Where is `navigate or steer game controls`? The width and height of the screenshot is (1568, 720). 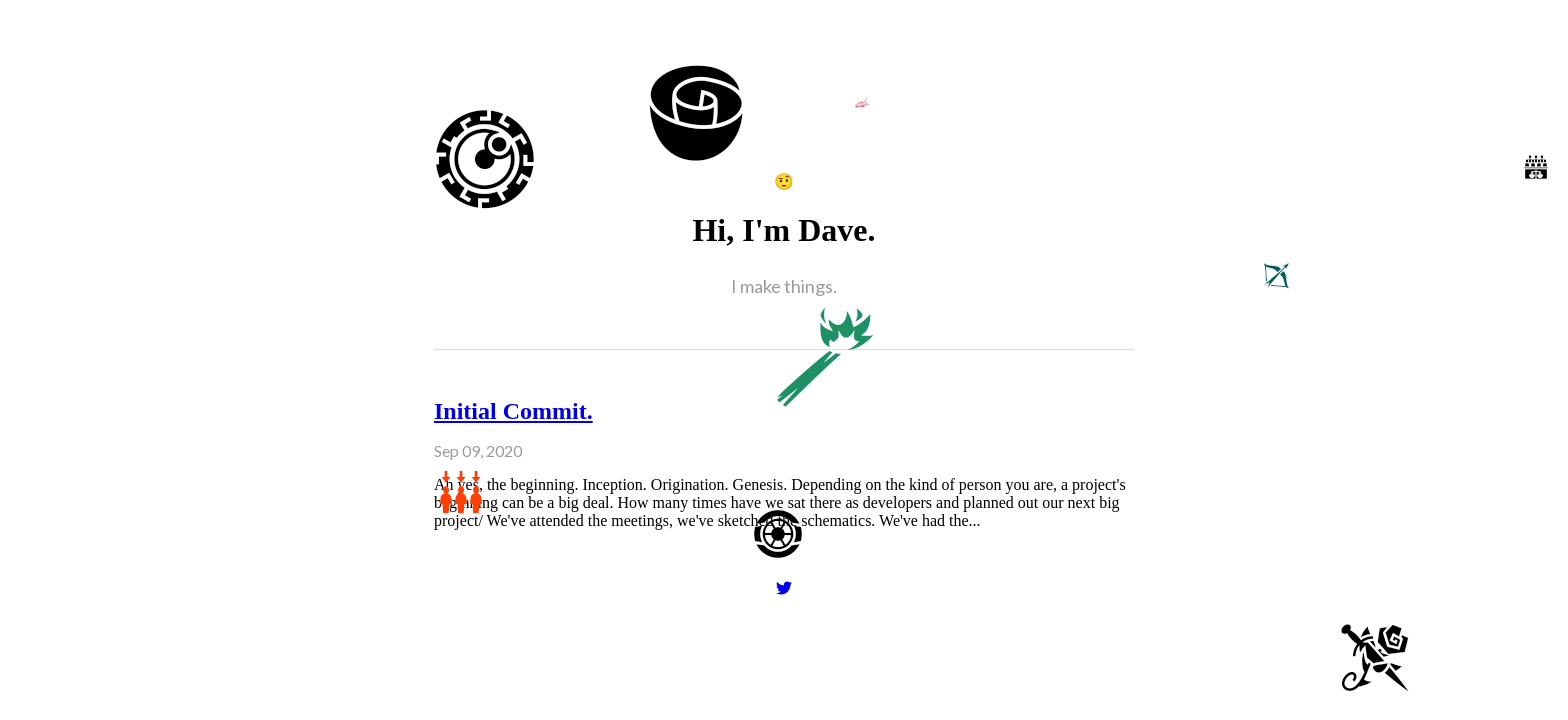
navigate or steer game controls is located at coordinates (778, 534).